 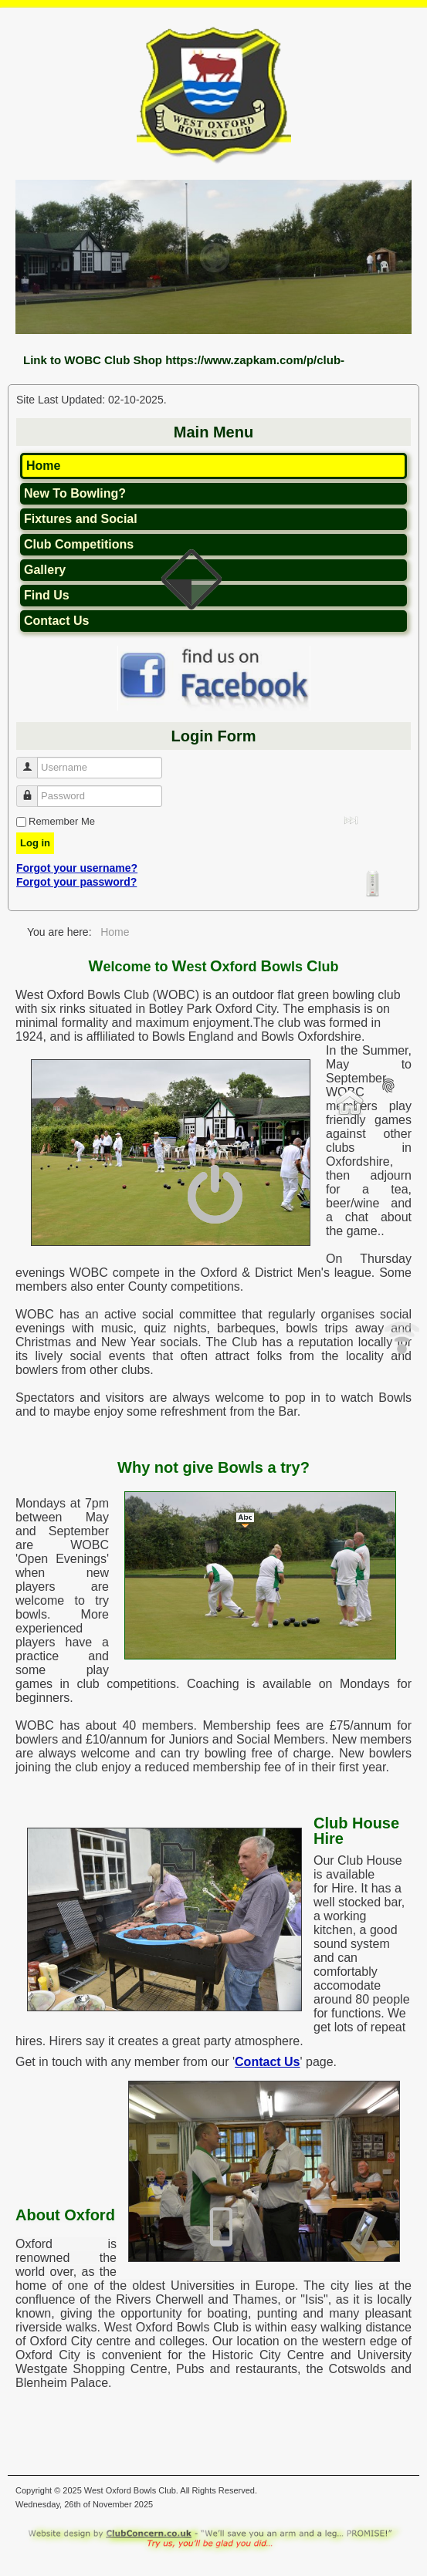 I want to click on indicates UPS battery backup device connected, so click(x=372, y=883).